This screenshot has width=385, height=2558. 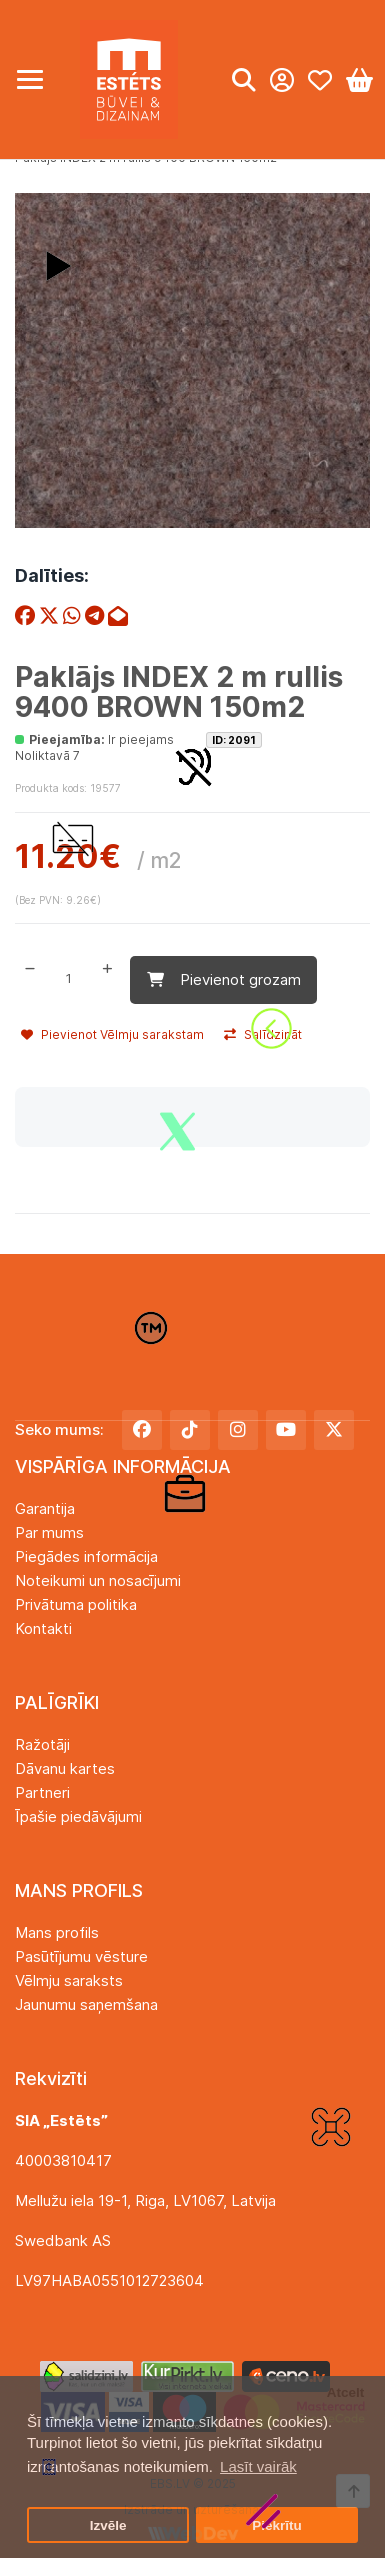 What do you see at coordinates (271, 1028) in the screenshot?
I see `go back to the previous screen` at bounding box center [271, 1028].